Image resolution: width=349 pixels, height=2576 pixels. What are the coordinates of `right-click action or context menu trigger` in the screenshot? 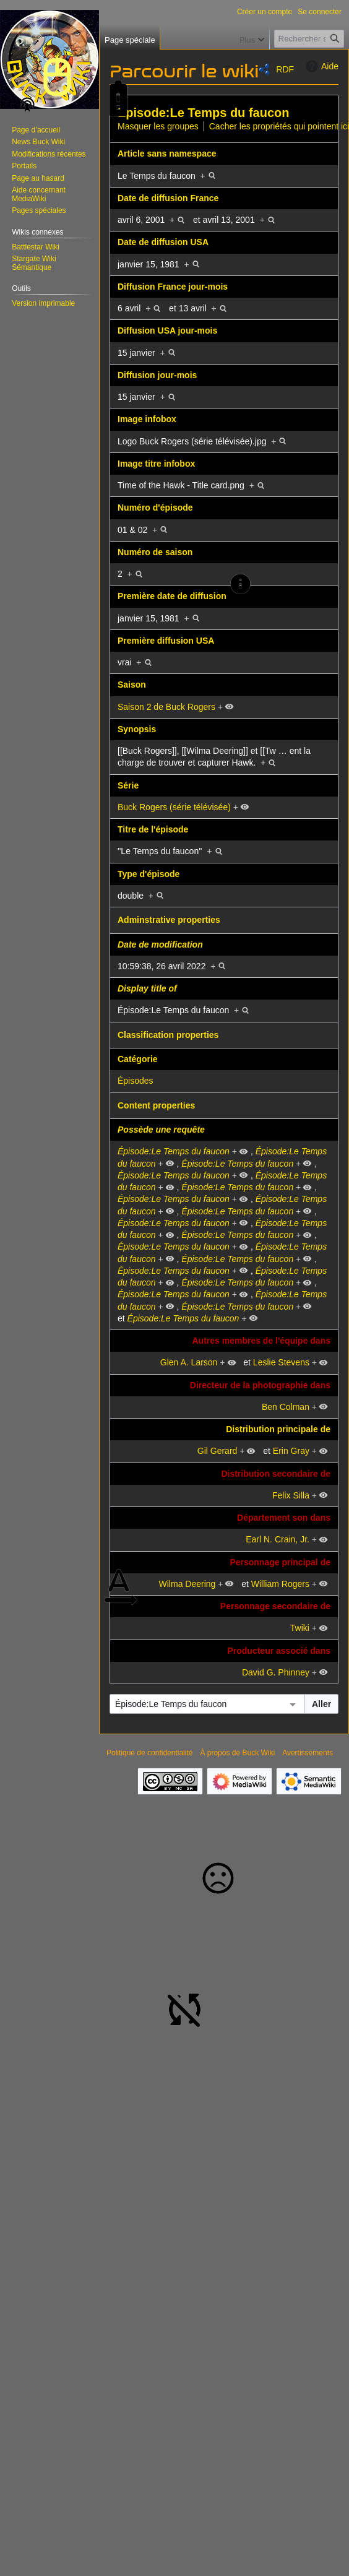 It's located at (57, 77).